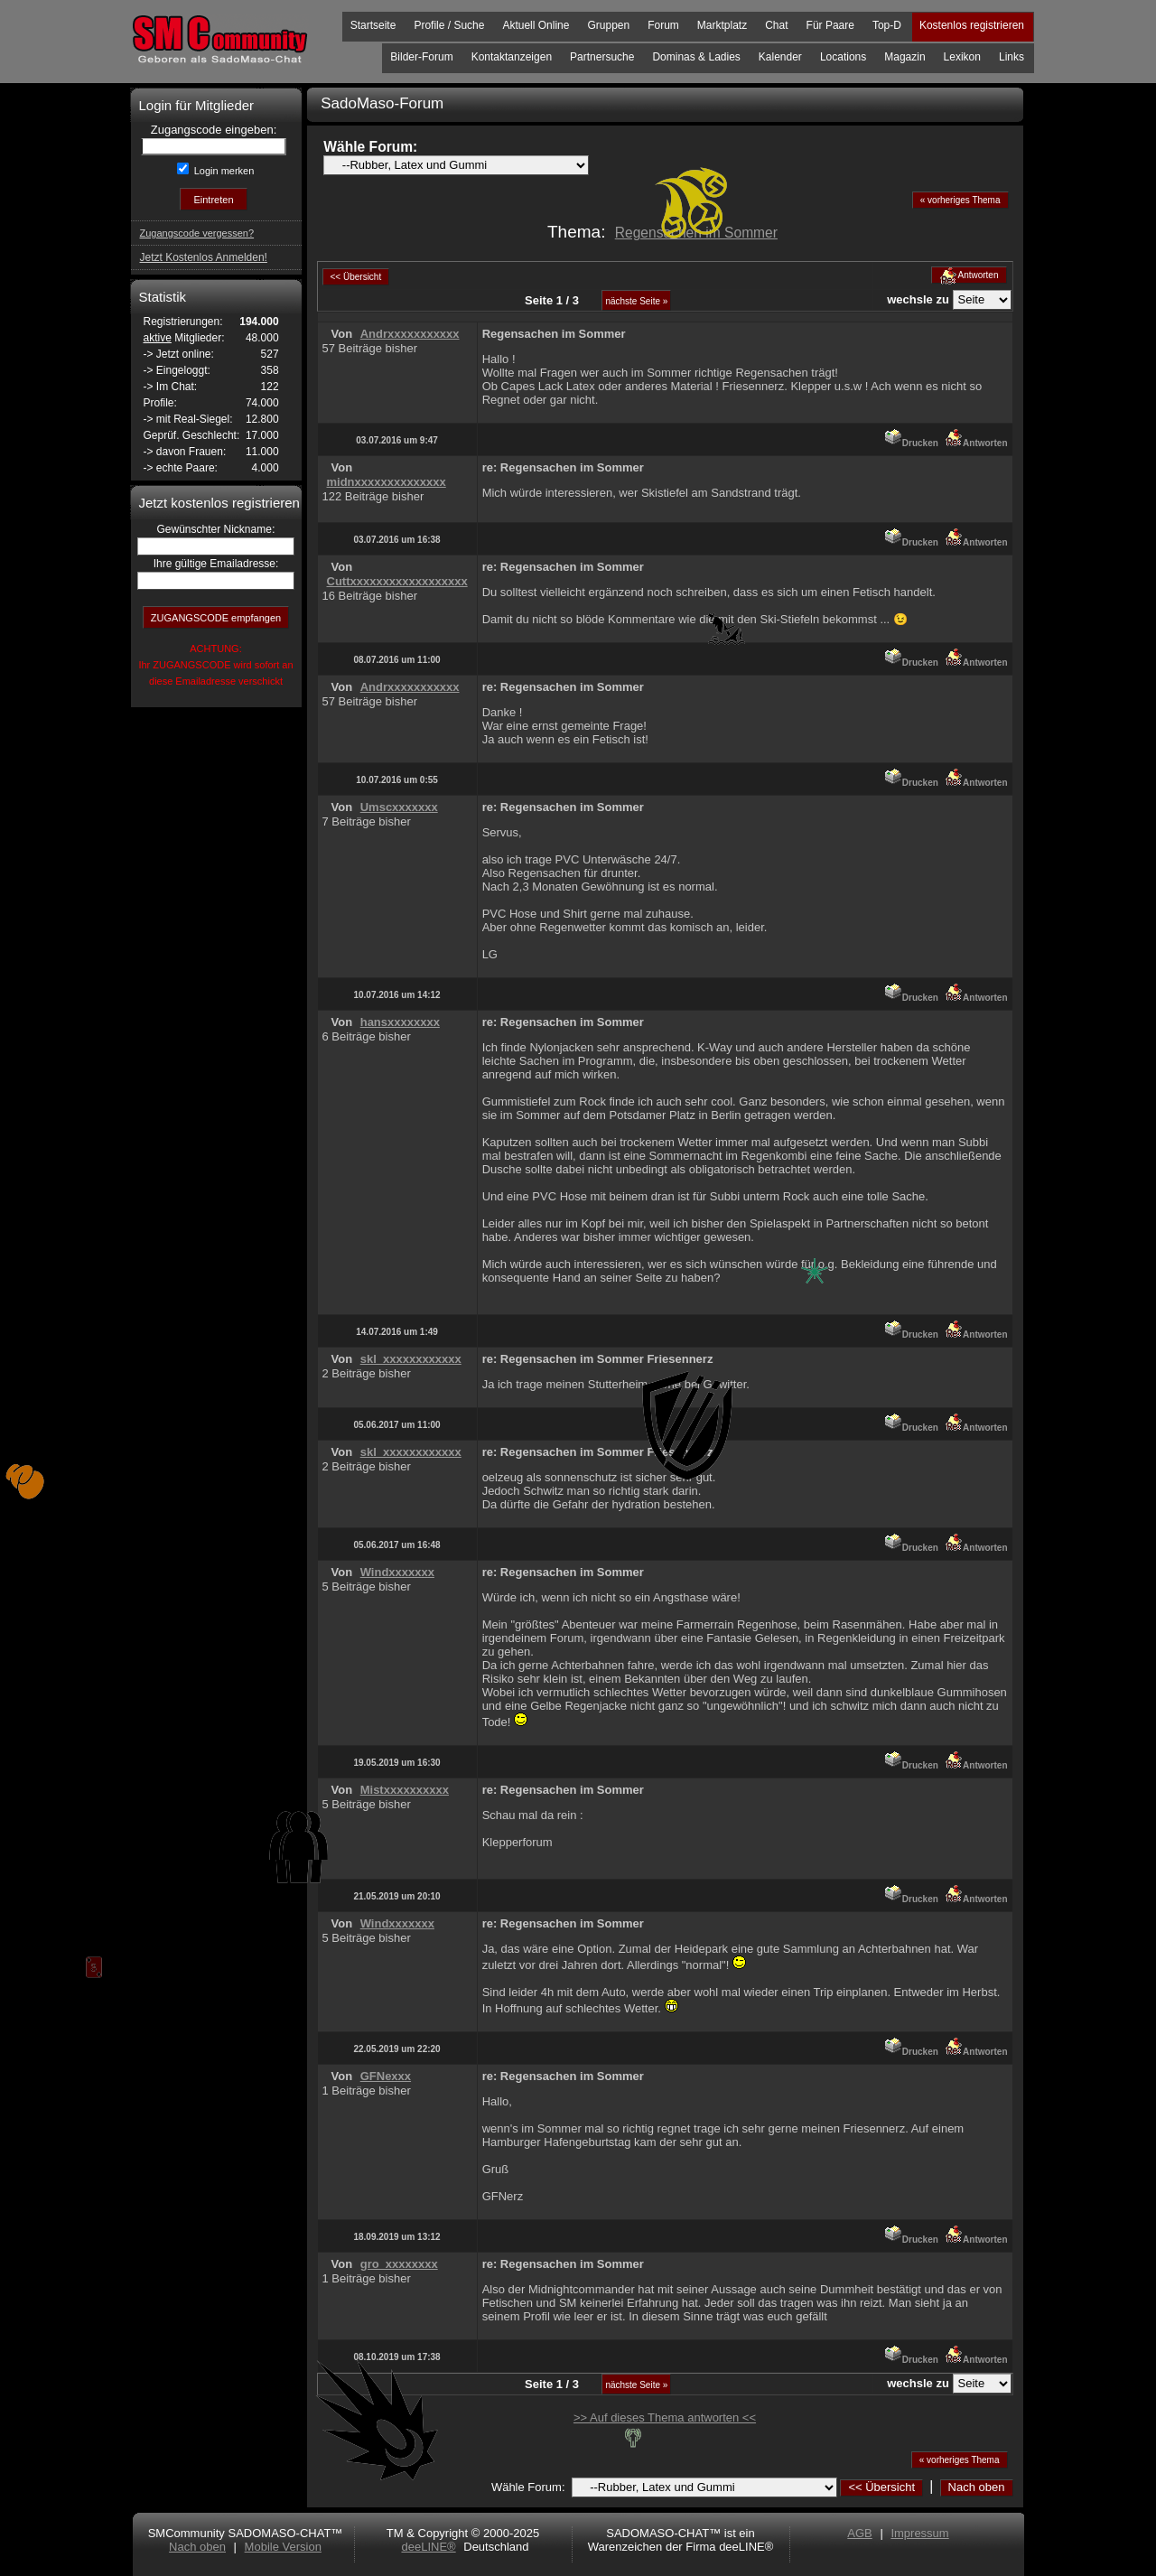  What do you see at coordinates (726, 626) in the screenshot?
I see `indicates a failed or crashed process` at bounding box center [726, 626].